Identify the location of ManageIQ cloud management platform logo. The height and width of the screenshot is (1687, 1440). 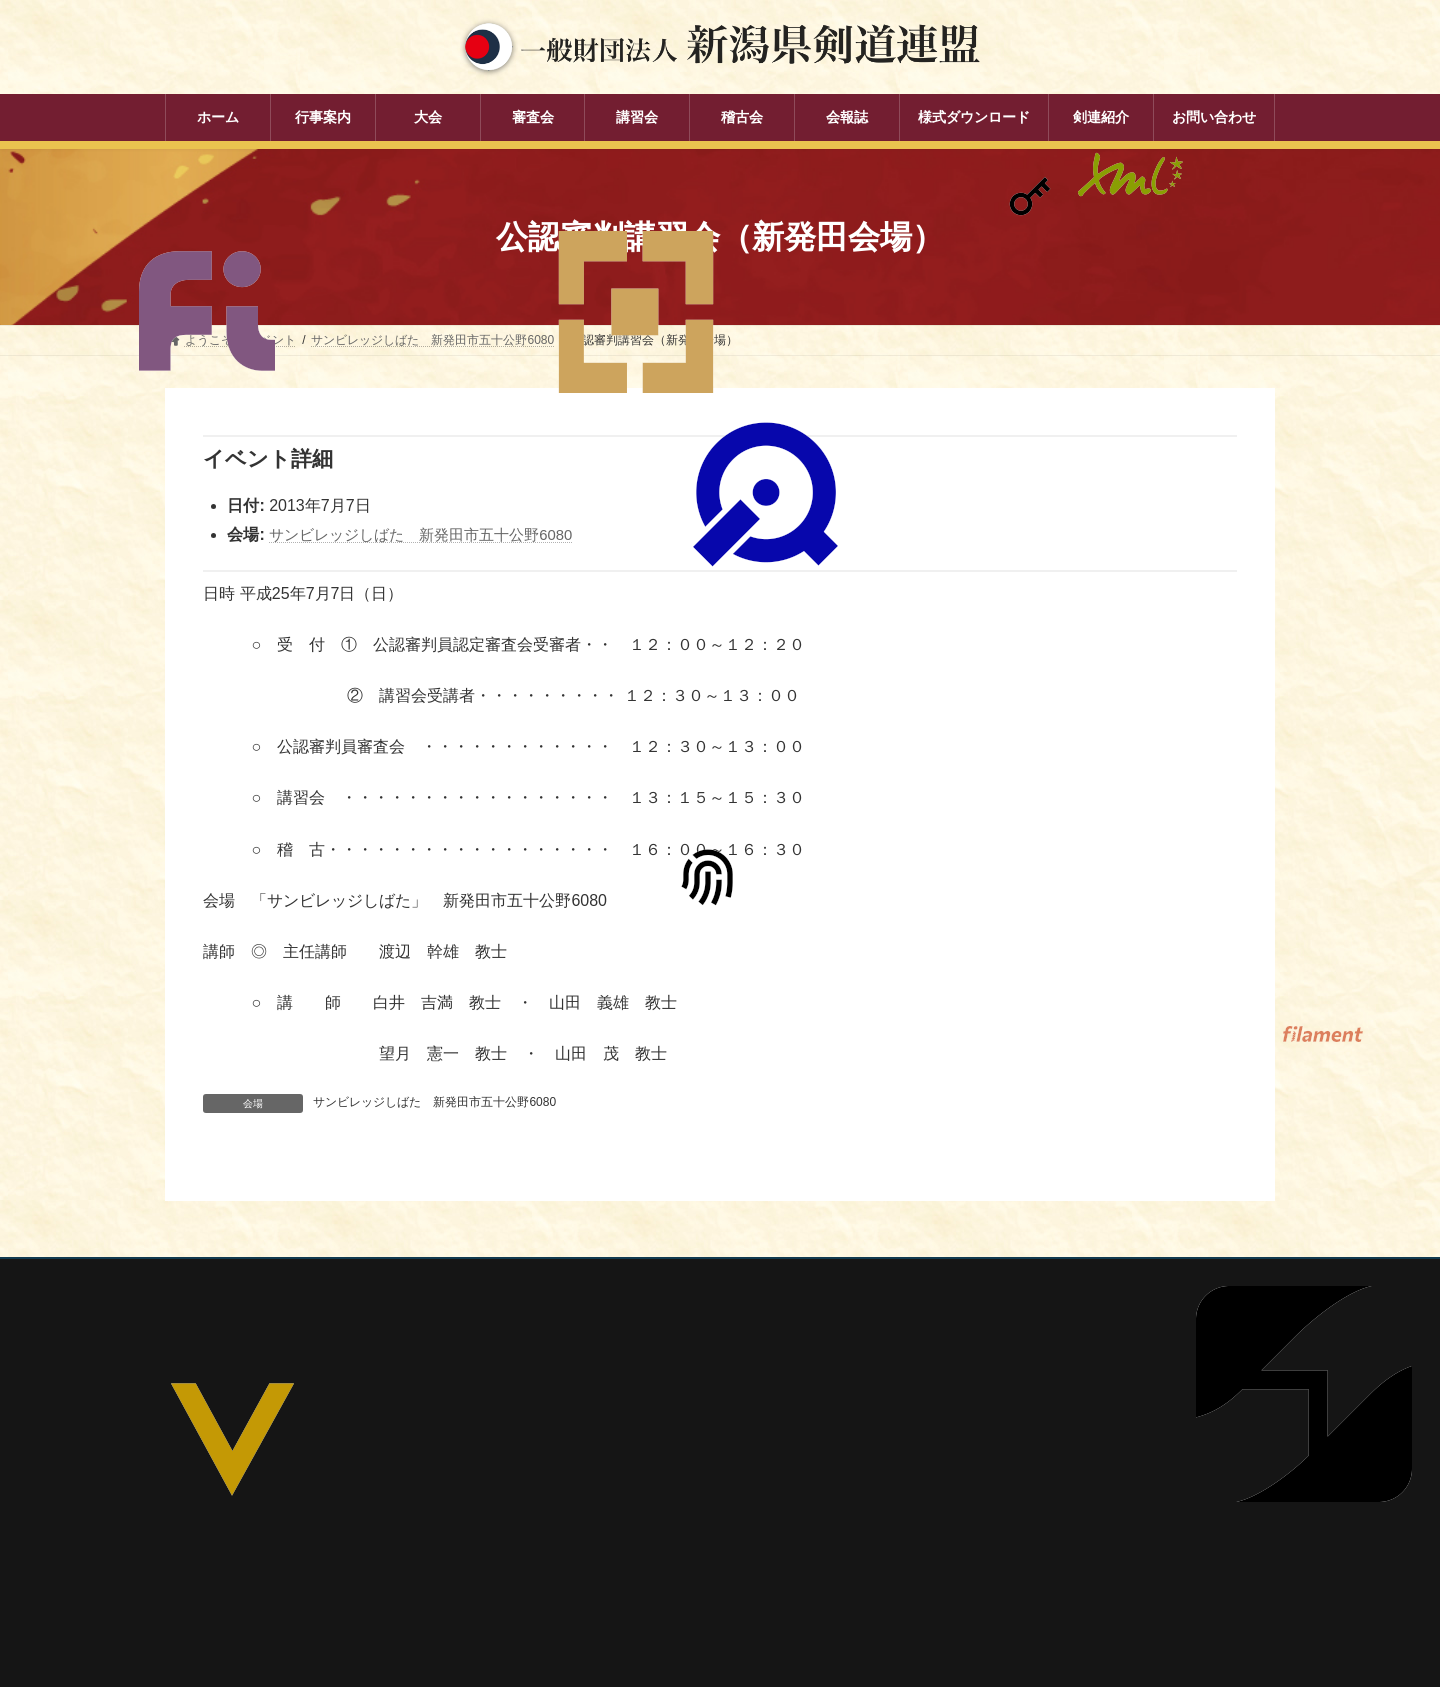
(765, 494).